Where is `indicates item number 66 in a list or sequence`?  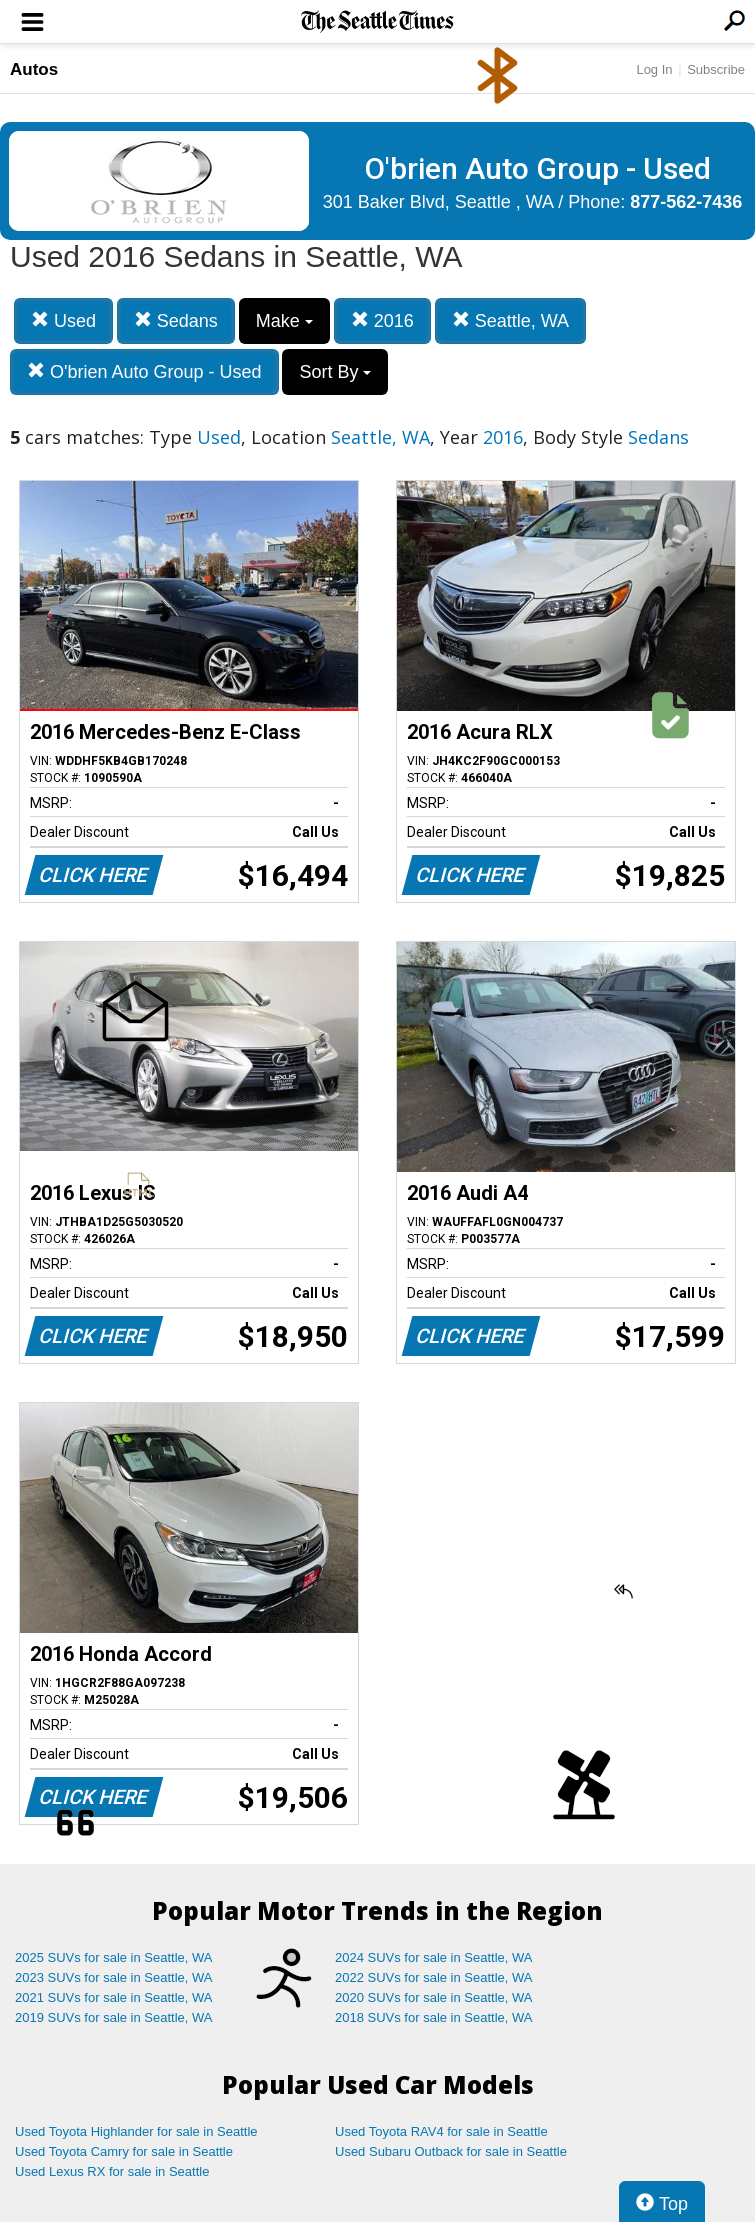
indicates item number 66 in a list or sequence is located at coordinates (75, 1822).